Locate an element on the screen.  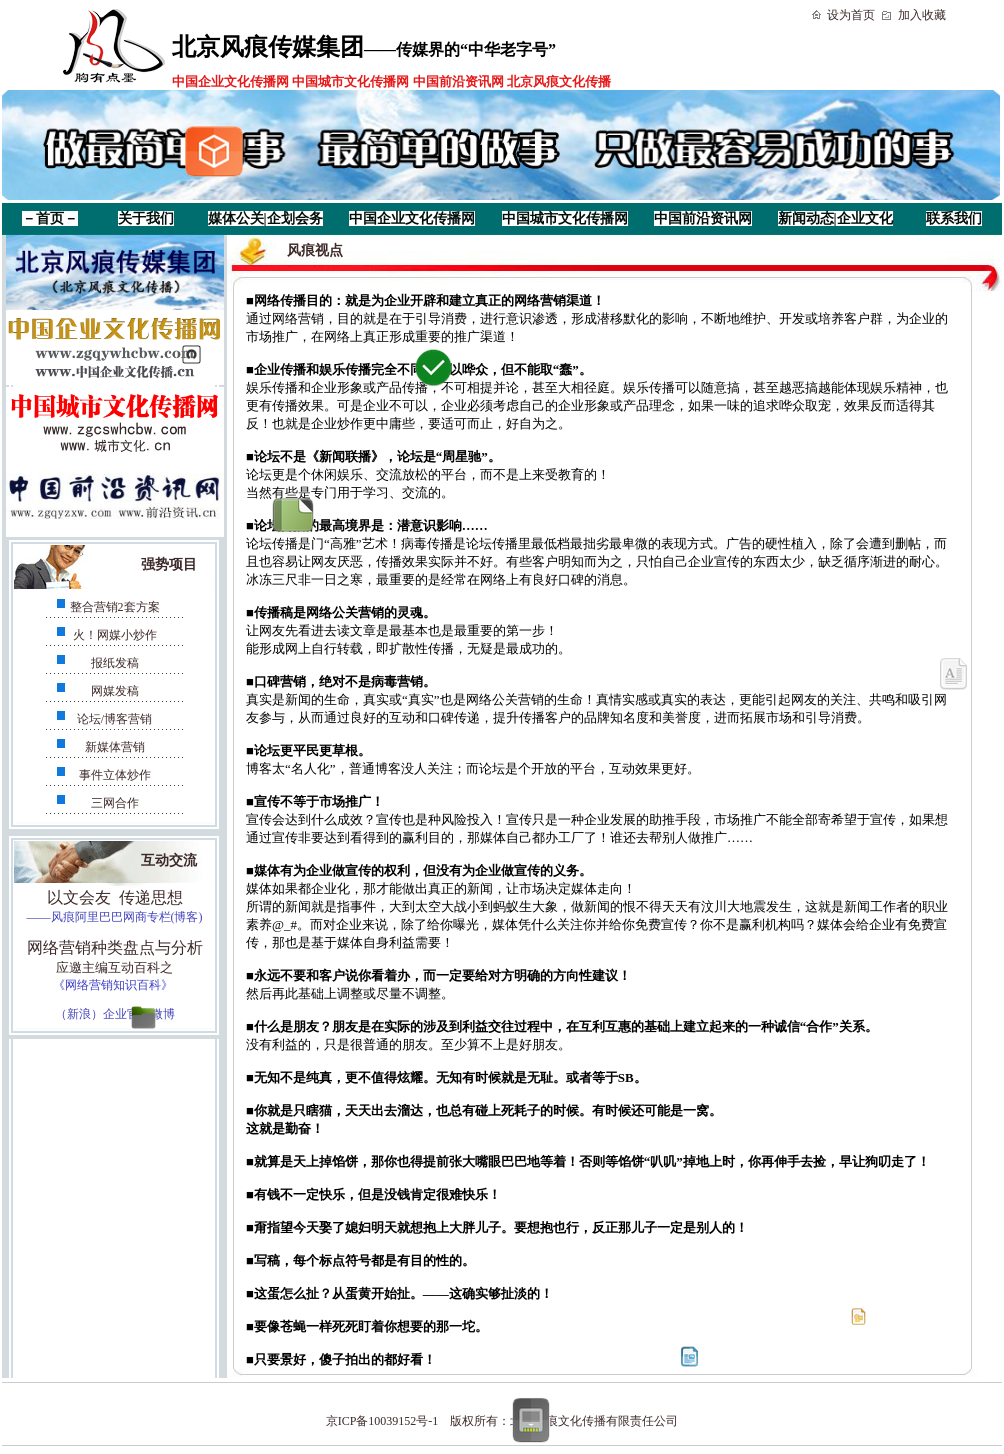
a libreoffice draw document file is located at coordinates (858, 1316).